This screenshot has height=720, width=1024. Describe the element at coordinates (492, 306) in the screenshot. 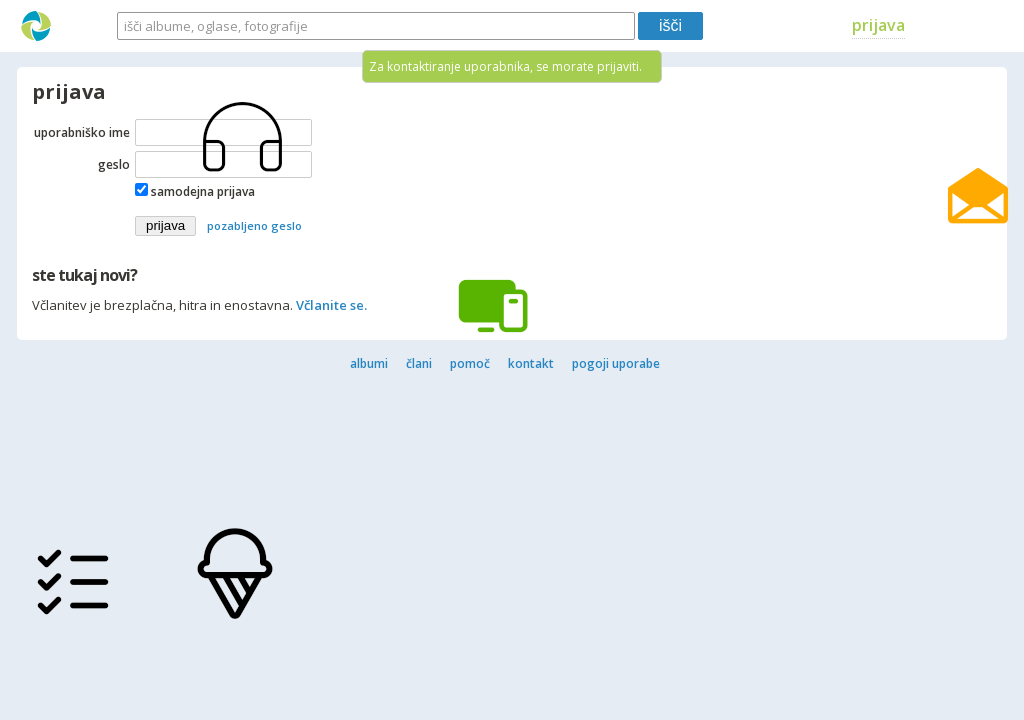

I see `manage connected devices` at that location.